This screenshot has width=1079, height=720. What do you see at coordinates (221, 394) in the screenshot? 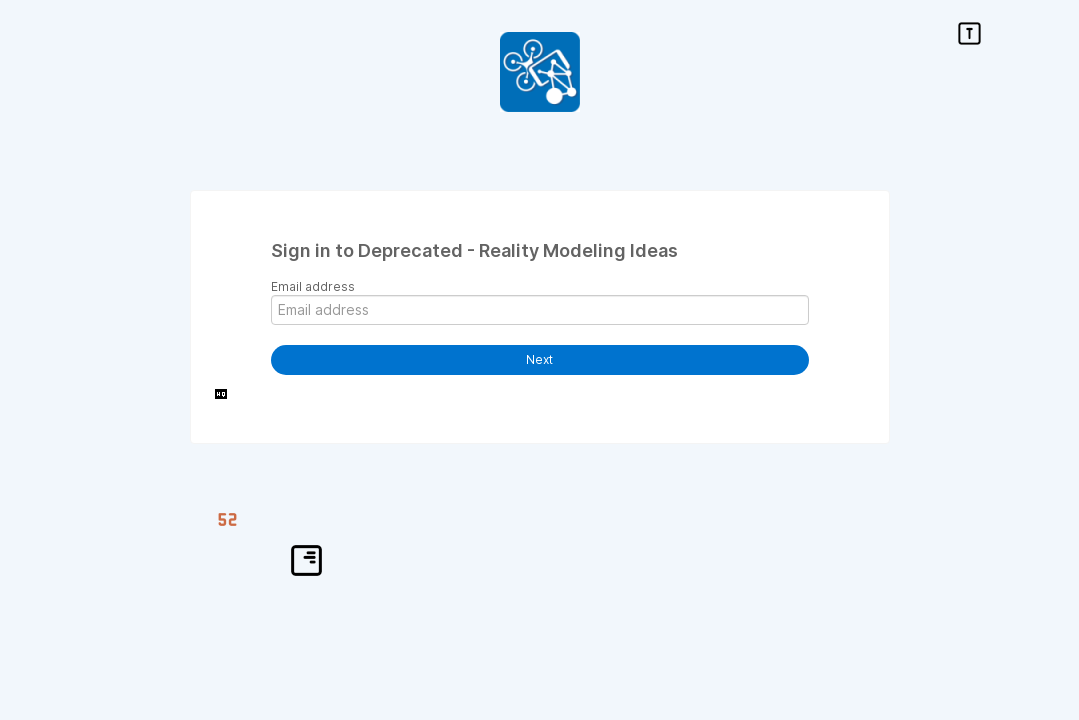
I see `switch to high quality playback` at bounding box center [221, 394].